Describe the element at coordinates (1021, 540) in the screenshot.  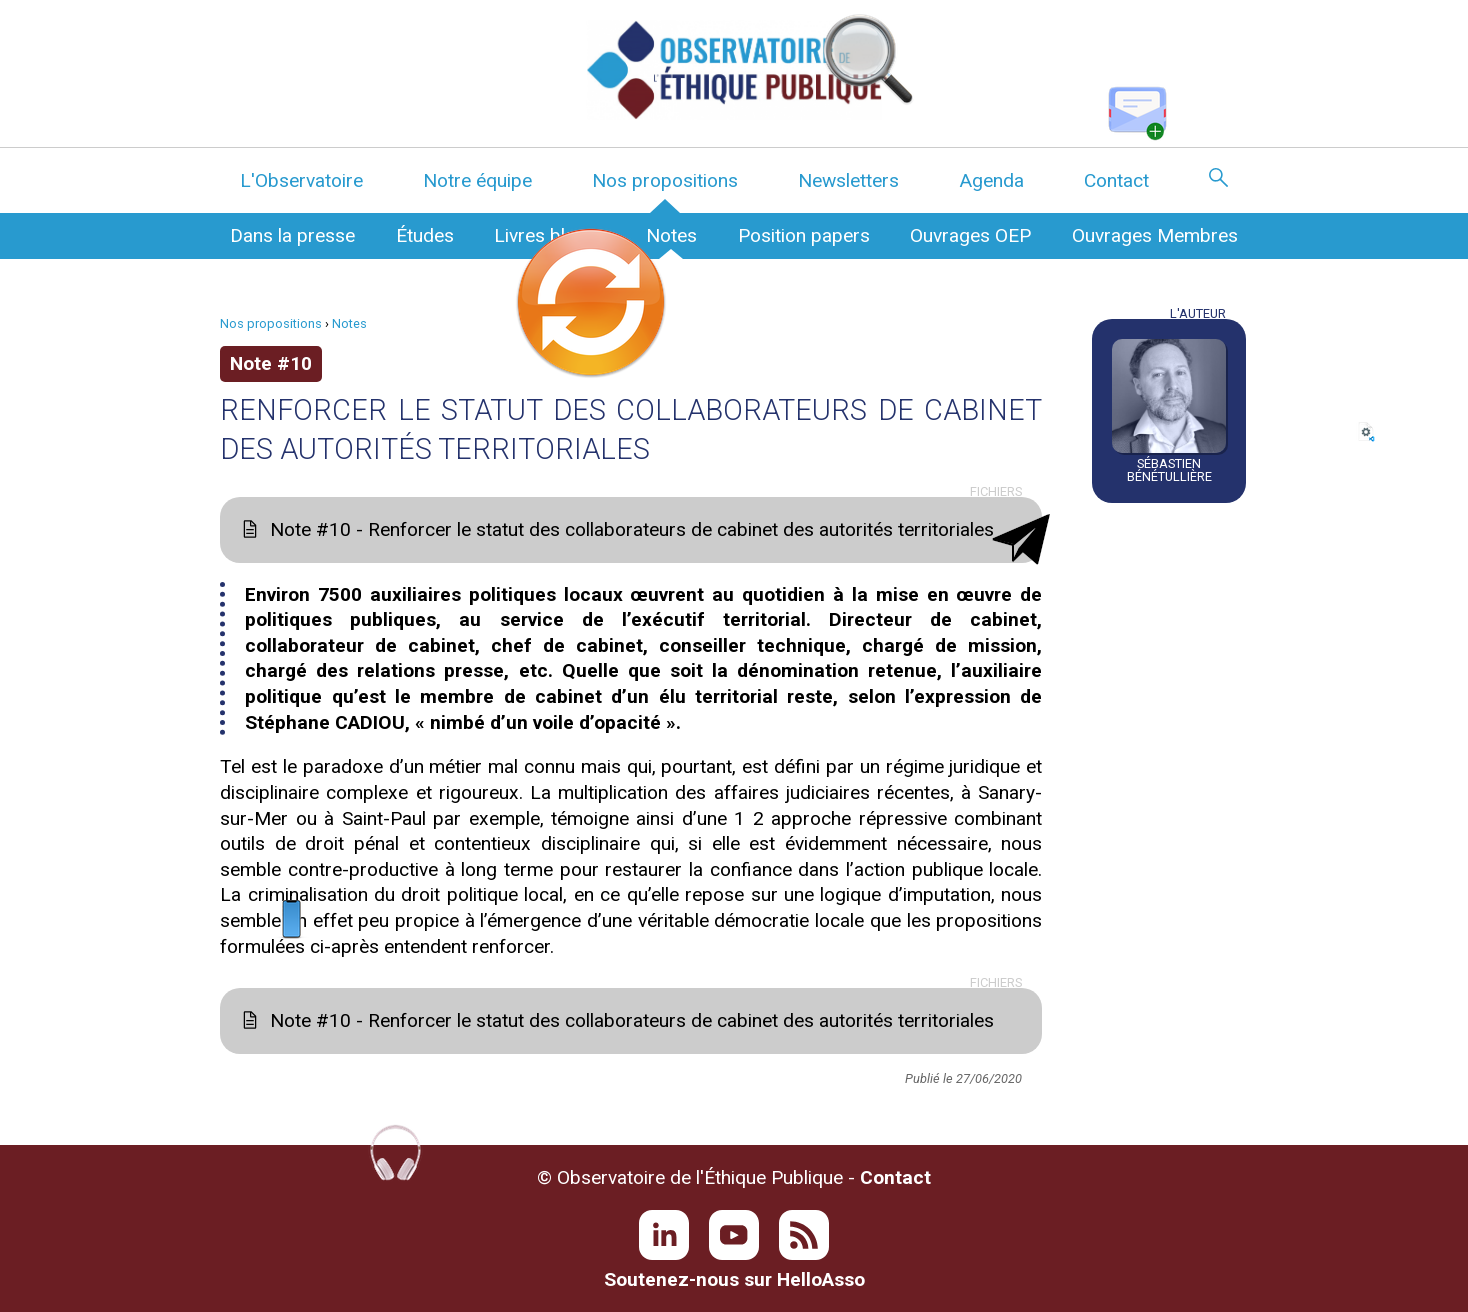
I see `view sent messages folder` at that location.